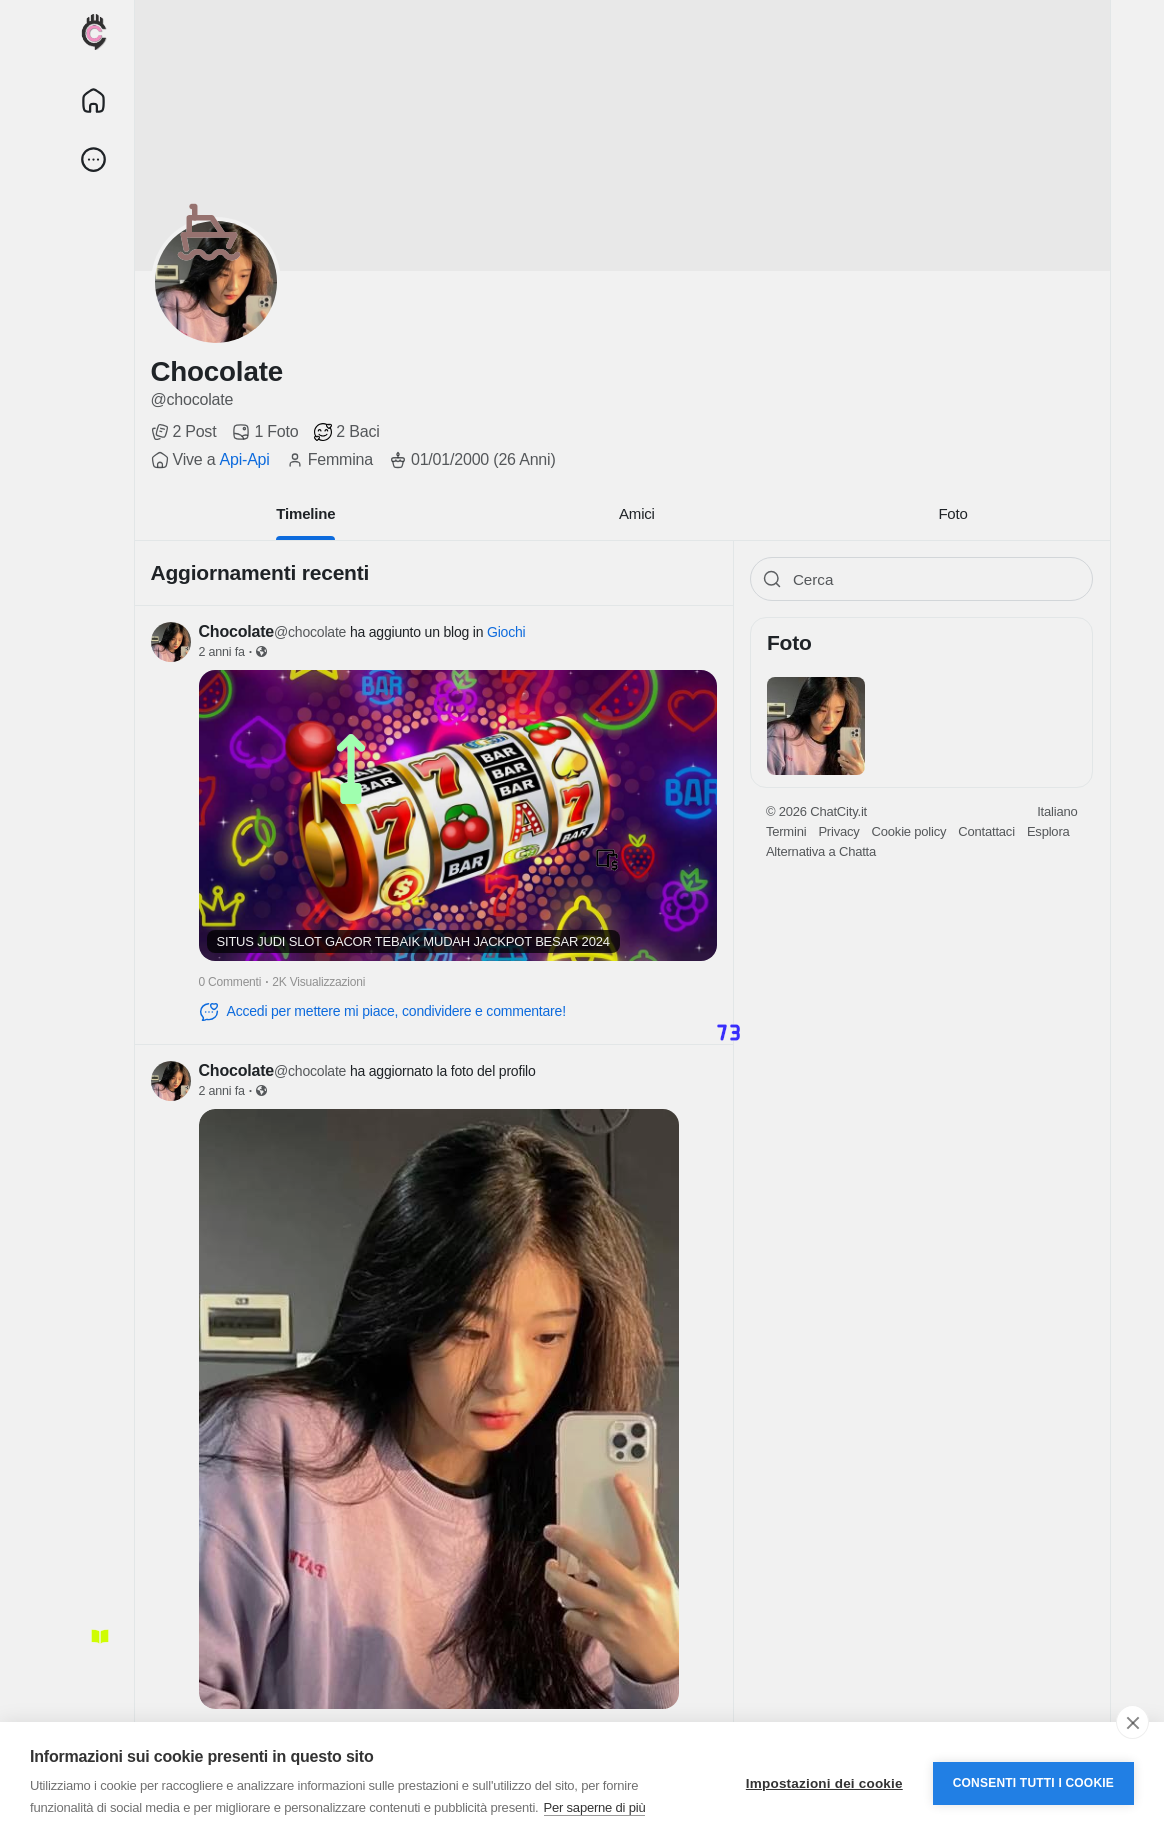 The height and width of the screenshot is (1844, 1164). I want to click on open your library or reading list, so click(100, 1637).